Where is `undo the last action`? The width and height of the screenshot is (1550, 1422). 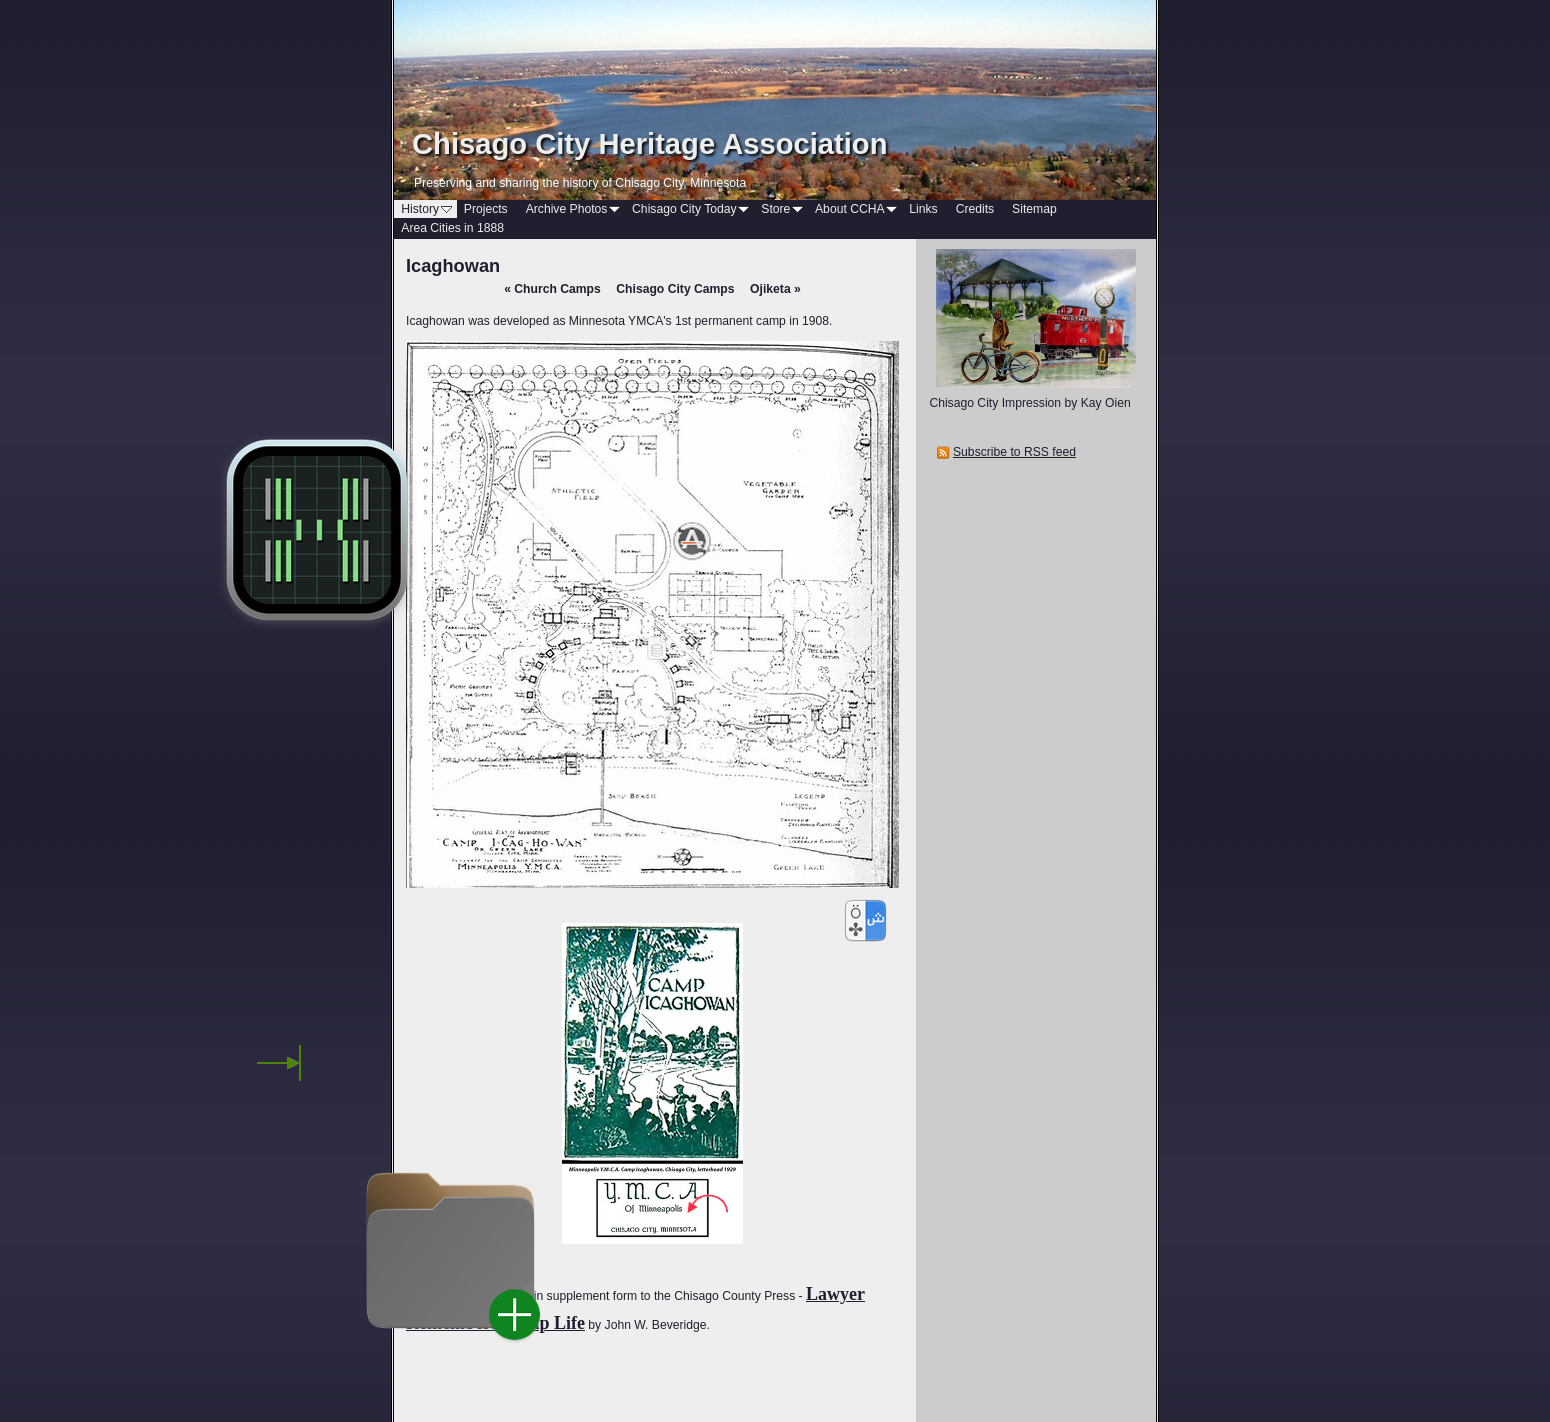
undo the last action is located at coordinates (707, 1203).